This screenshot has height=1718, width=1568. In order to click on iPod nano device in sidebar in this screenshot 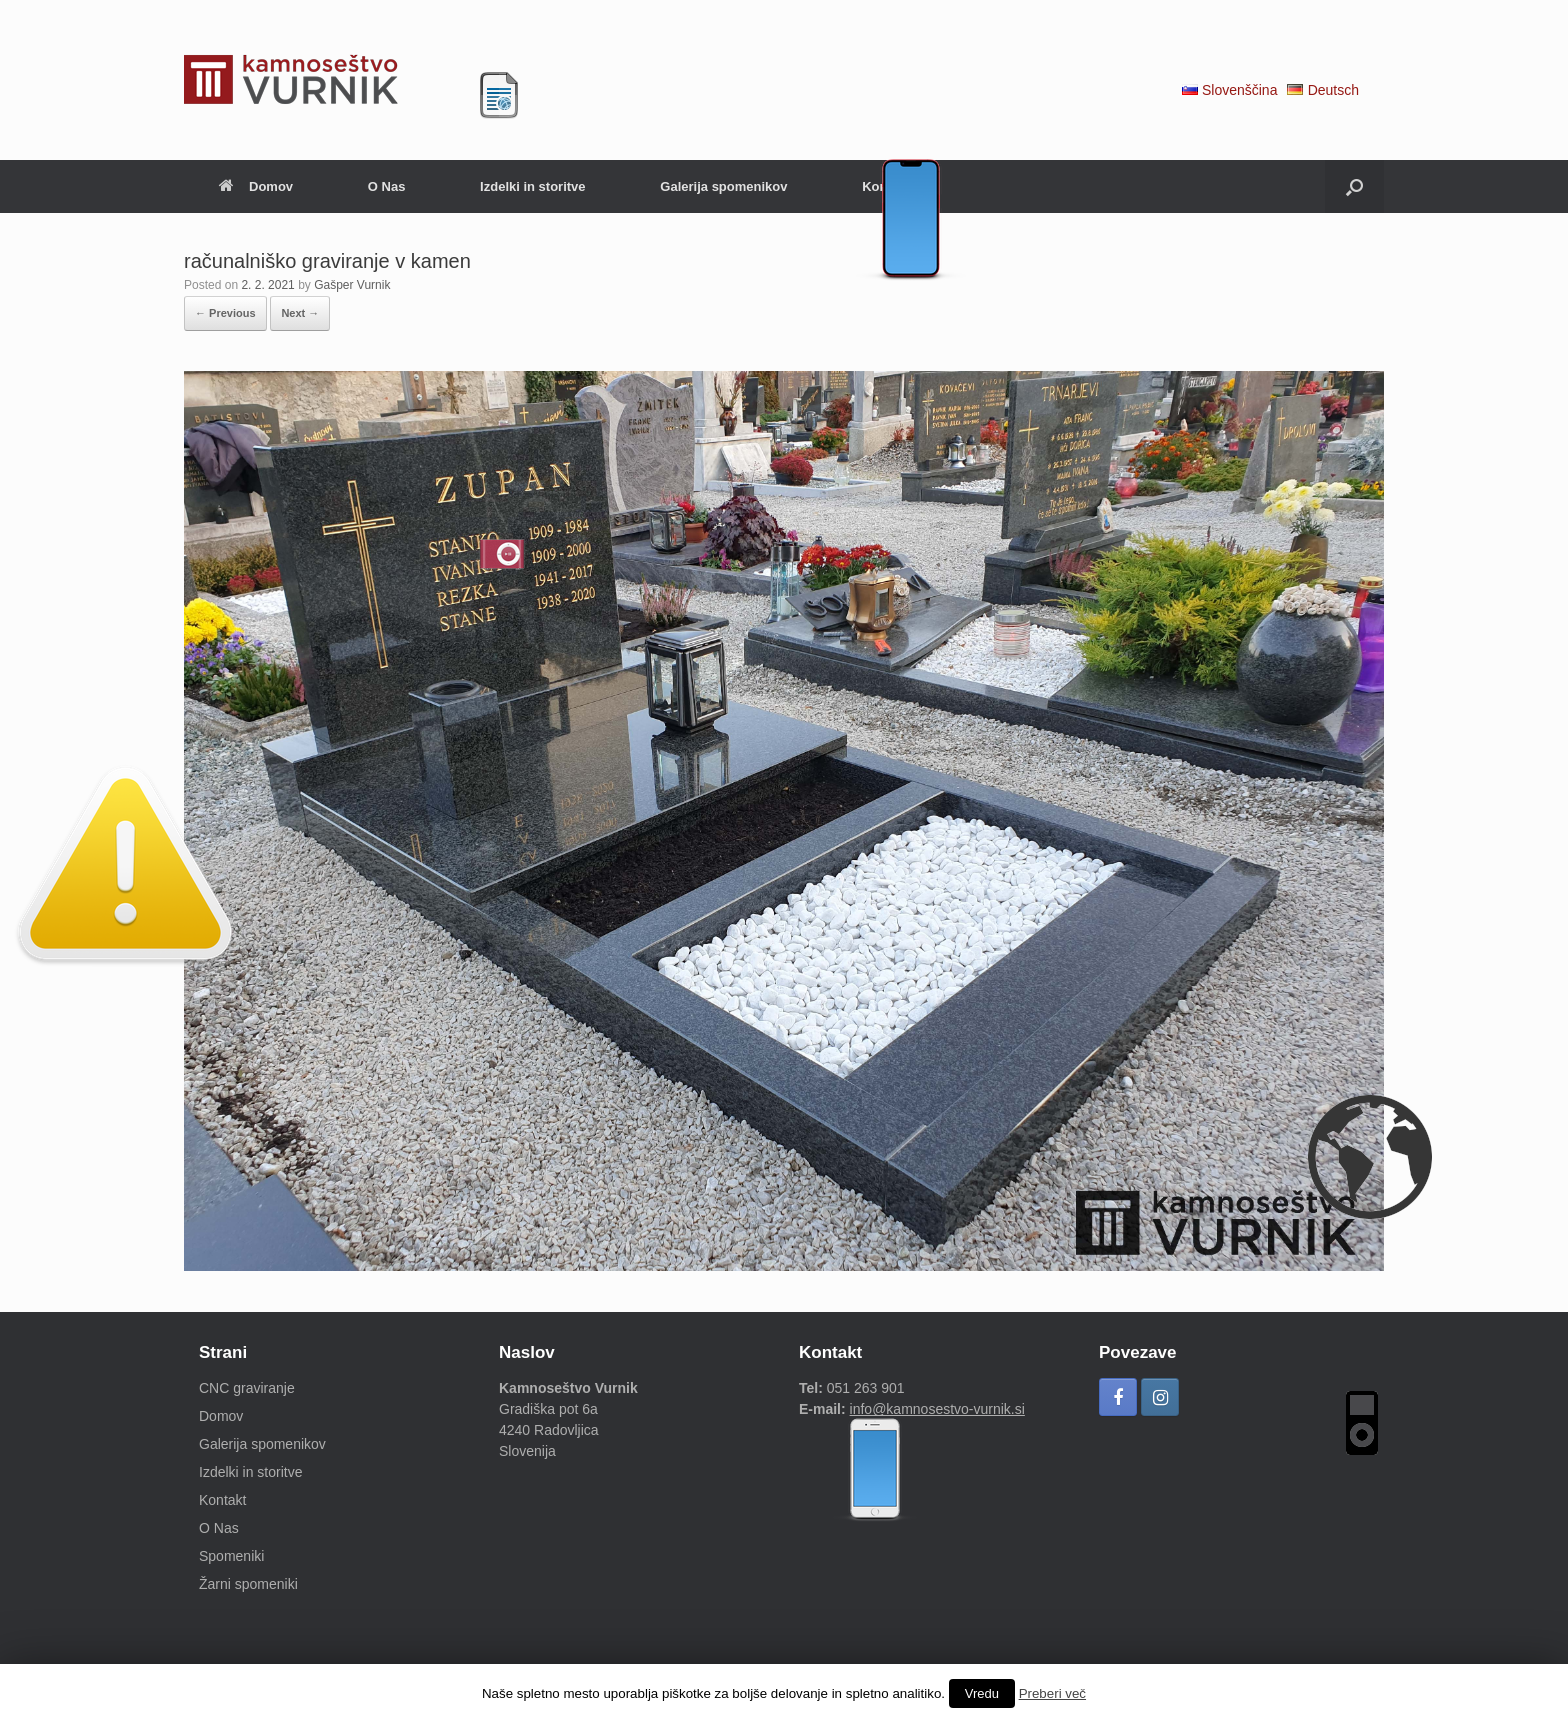, I will do `click(1362, 1423)`.